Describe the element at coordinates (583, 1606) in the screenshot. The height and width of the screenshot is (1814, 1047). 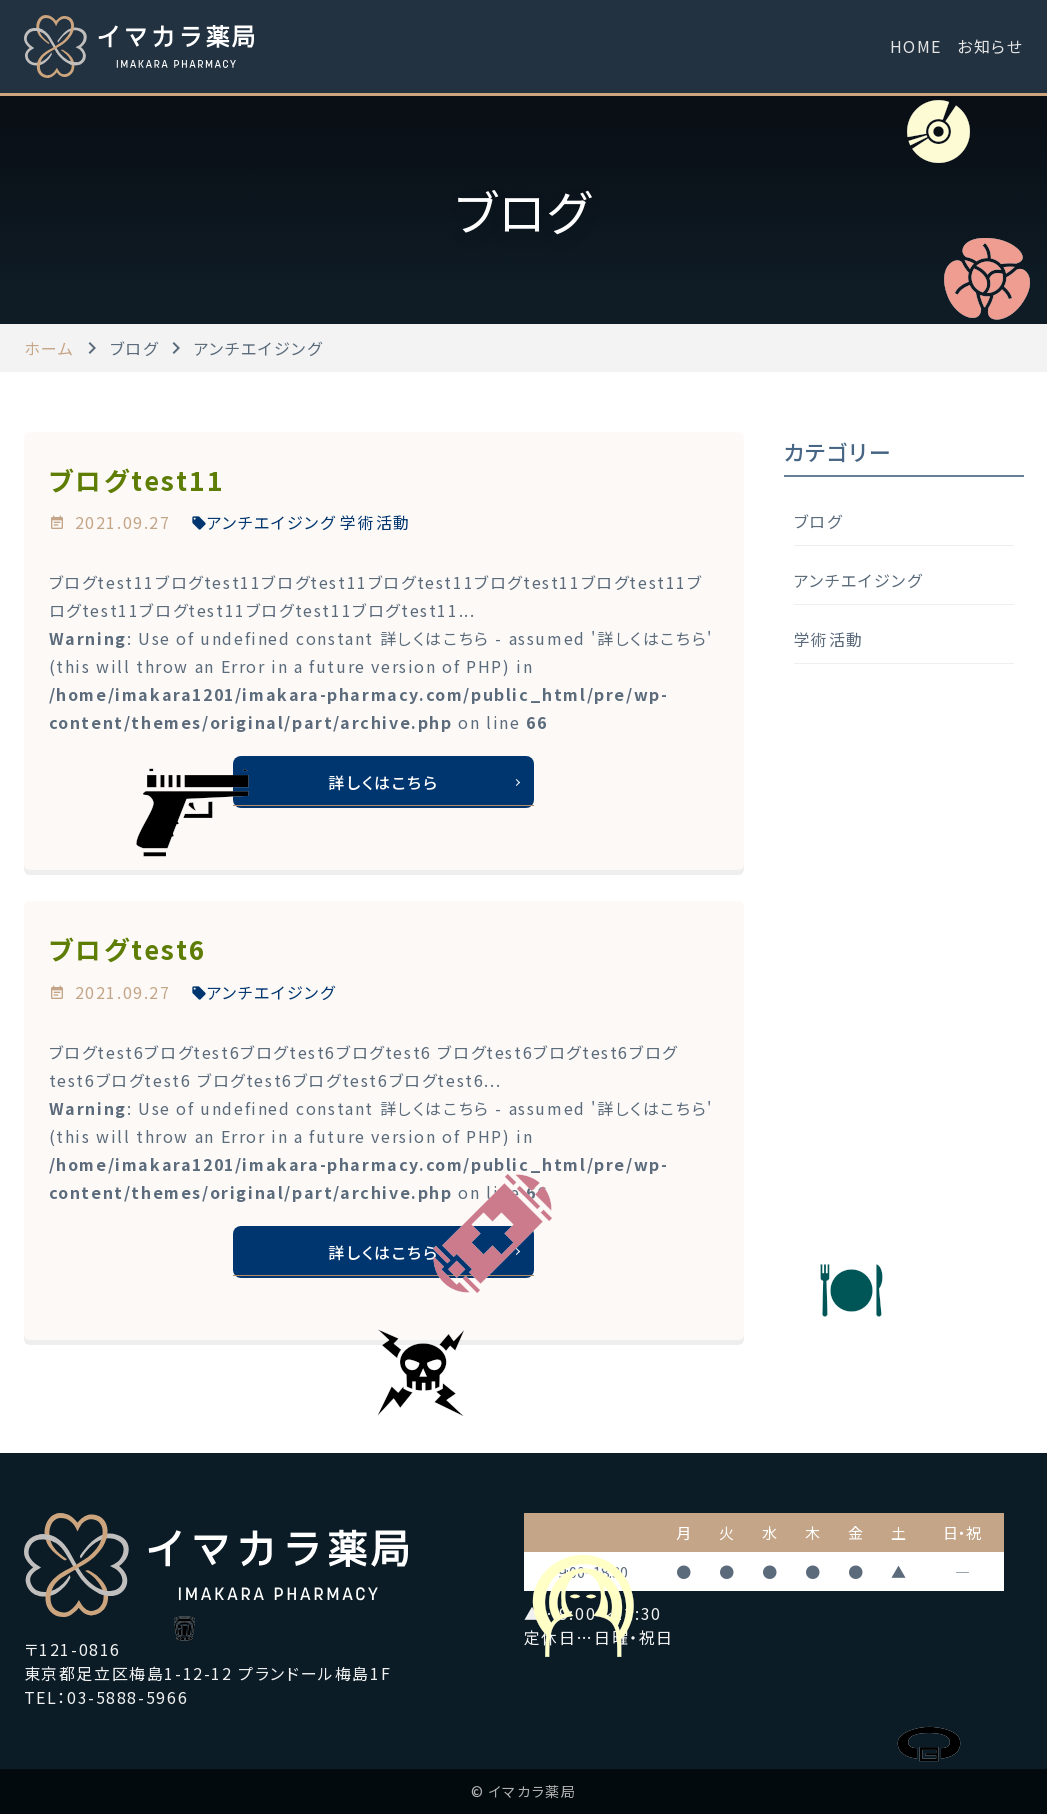
I see `indicates suspicious activity detected` at that location.